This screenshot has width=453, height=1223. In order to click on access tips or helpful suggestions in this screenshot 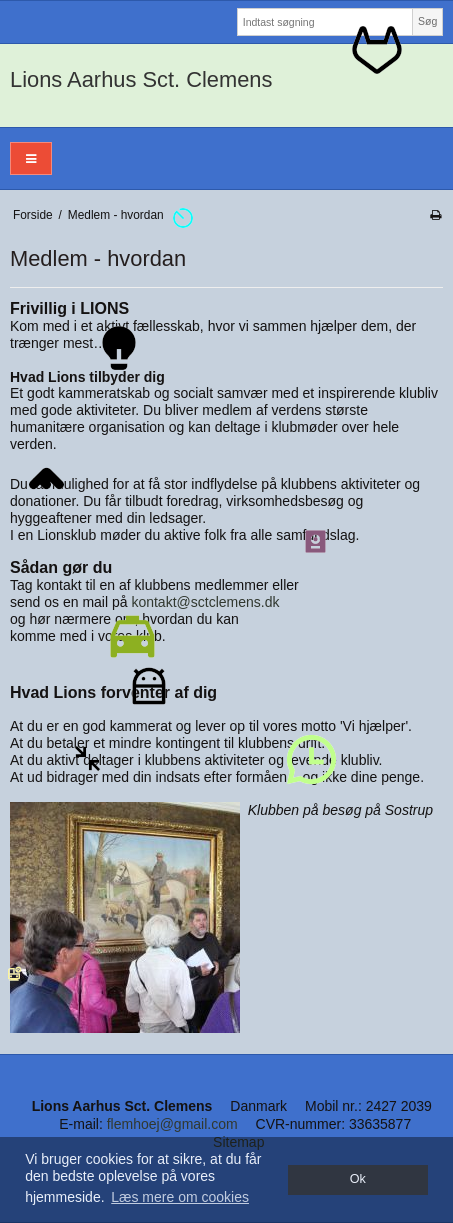, I will do `click(119, 347)`.